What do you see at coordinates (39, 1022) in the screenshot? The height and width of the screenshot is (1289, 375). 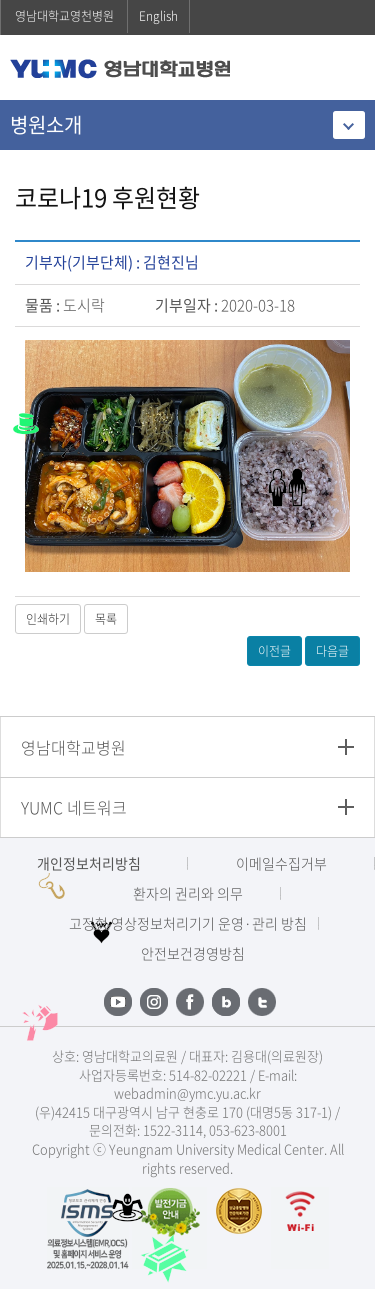 I see `indicates a broken or damaged weapon` at bounding box center [39, 1022].